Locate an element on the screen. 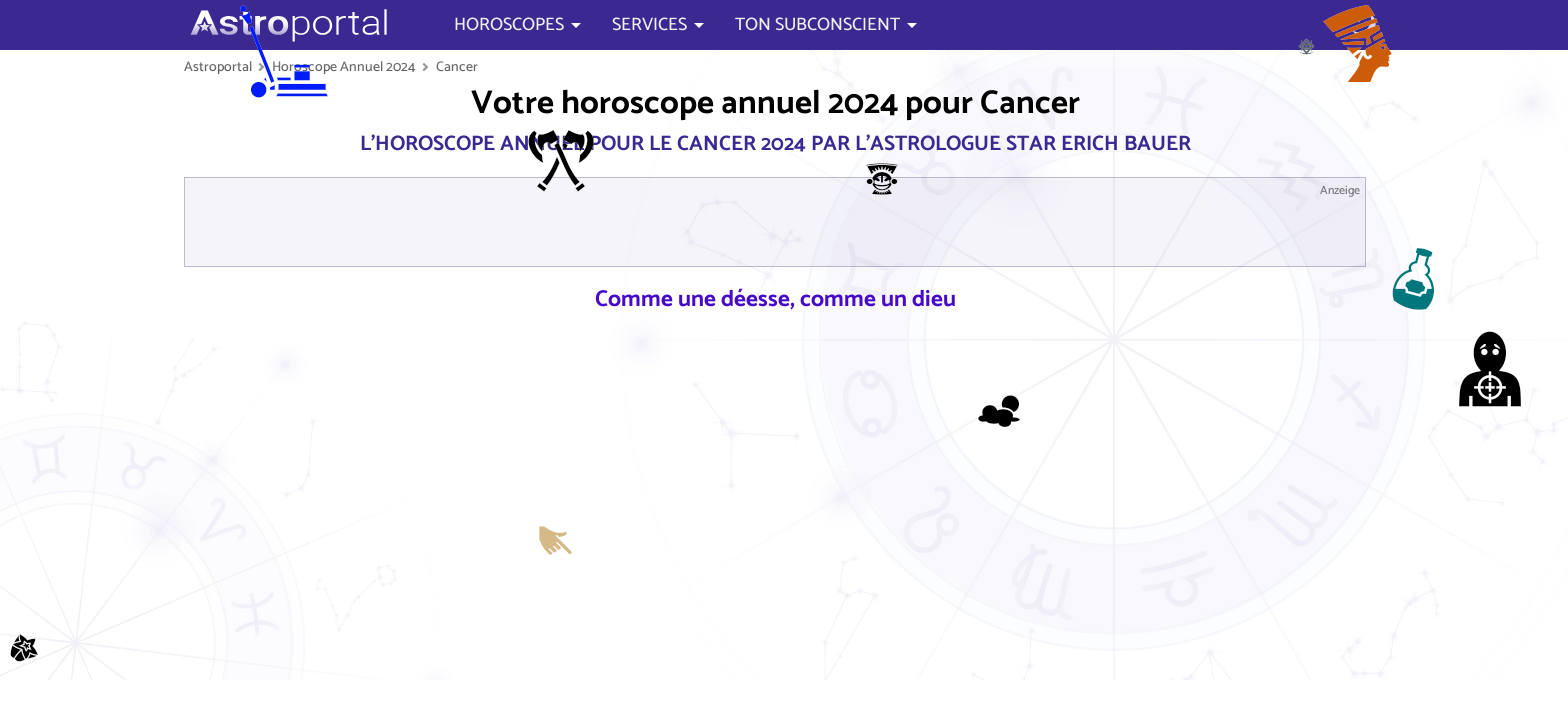 This screenshot has height=720, width=1568. target or aim at an enemy is located at coordinates (1490, 369).